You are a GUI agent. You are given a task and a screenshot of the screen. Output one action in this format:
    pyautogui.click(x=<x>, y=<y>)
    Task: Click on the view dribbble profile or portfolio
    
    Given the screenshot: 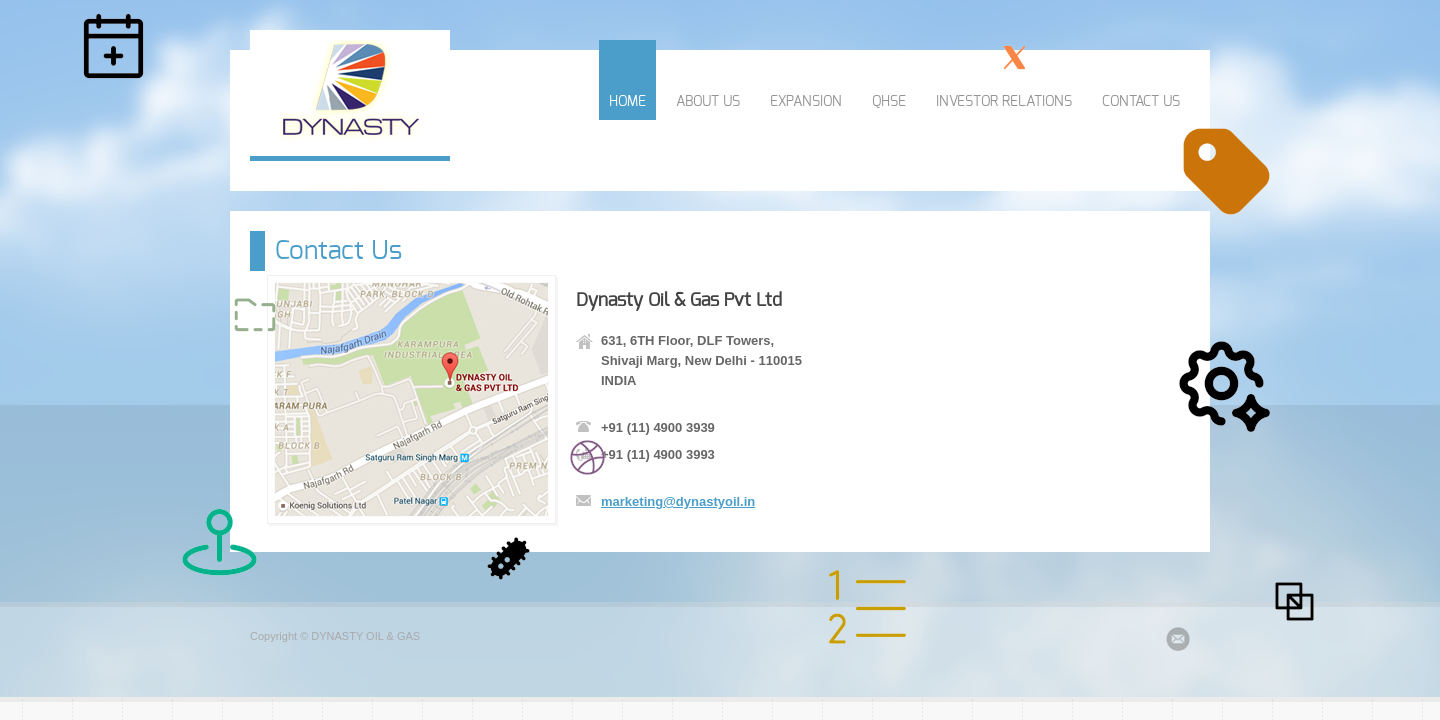 What is the action you would take?
    pyautogui.click(x=587, y=457)
    